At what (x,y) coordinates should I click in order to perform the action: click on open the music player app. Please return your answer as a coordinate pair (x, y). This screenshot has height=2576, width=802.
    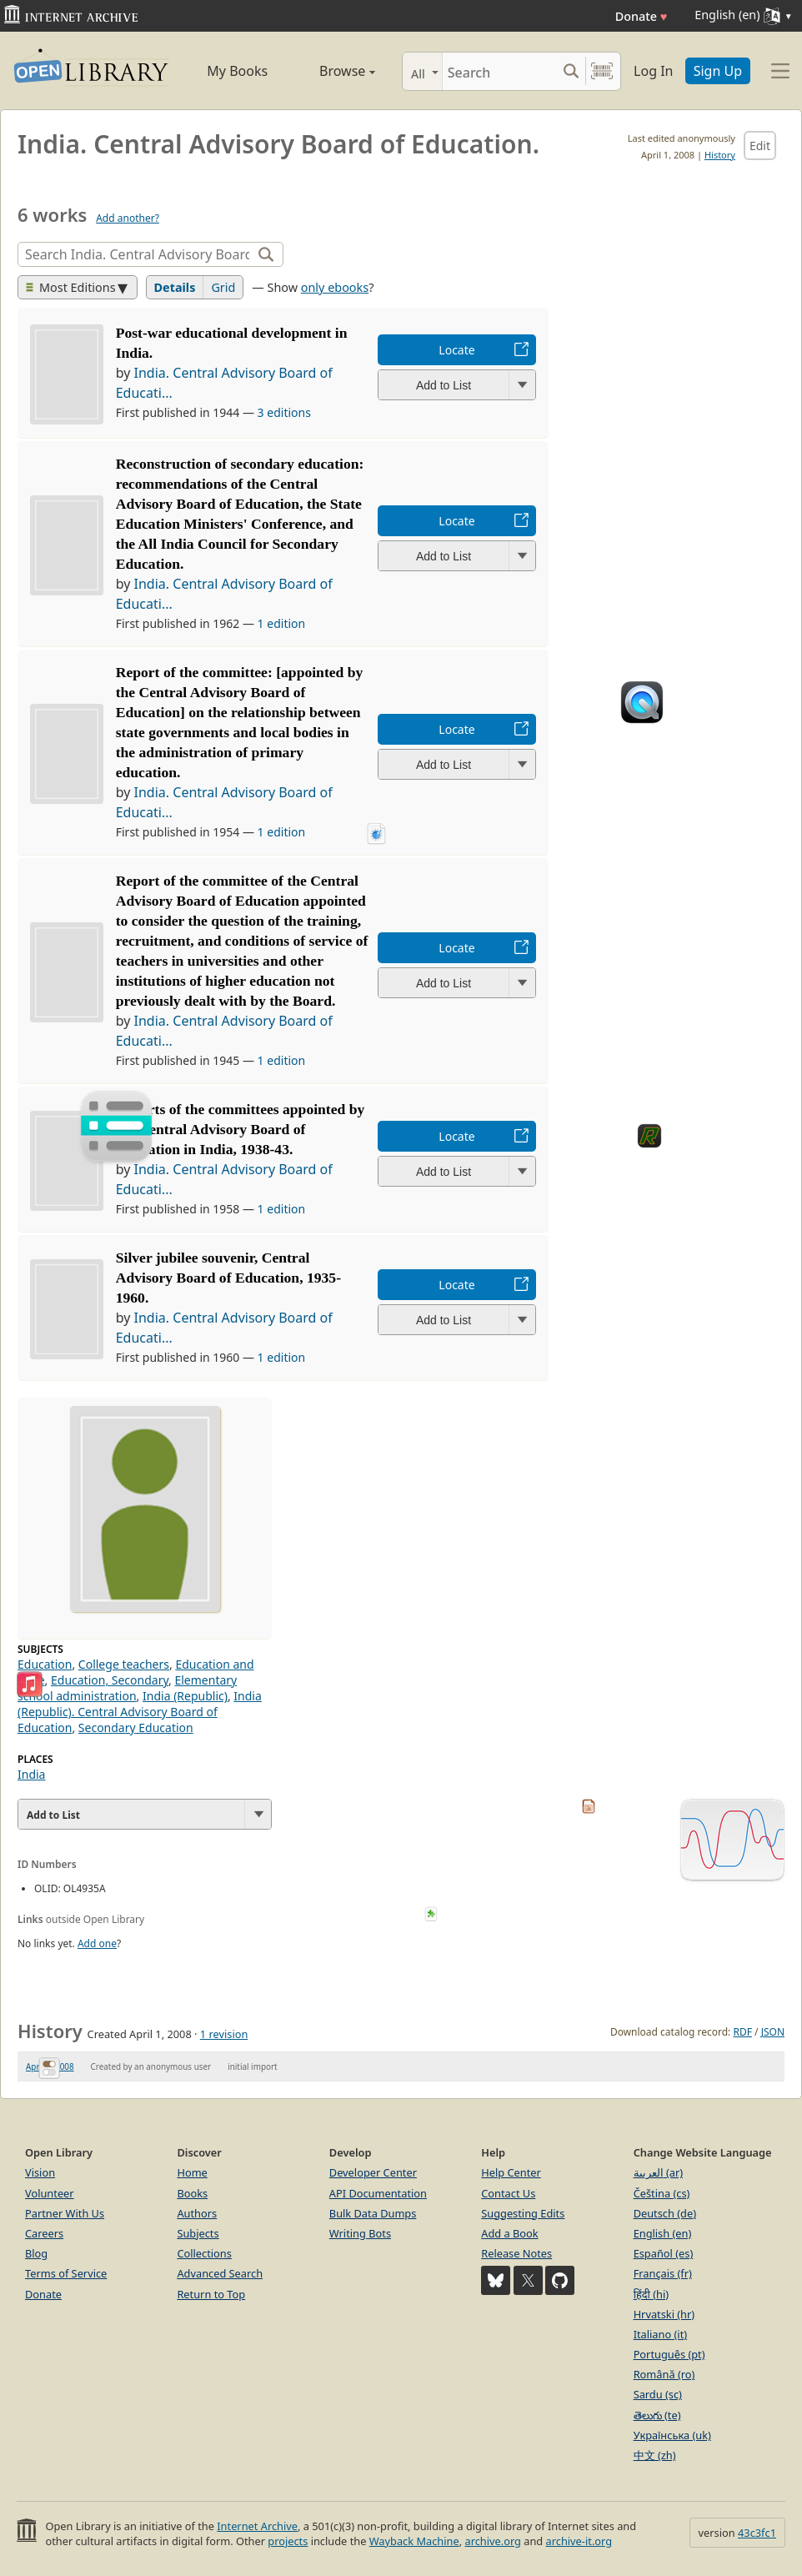
    Looking at the image, I should click on (29, 1684).